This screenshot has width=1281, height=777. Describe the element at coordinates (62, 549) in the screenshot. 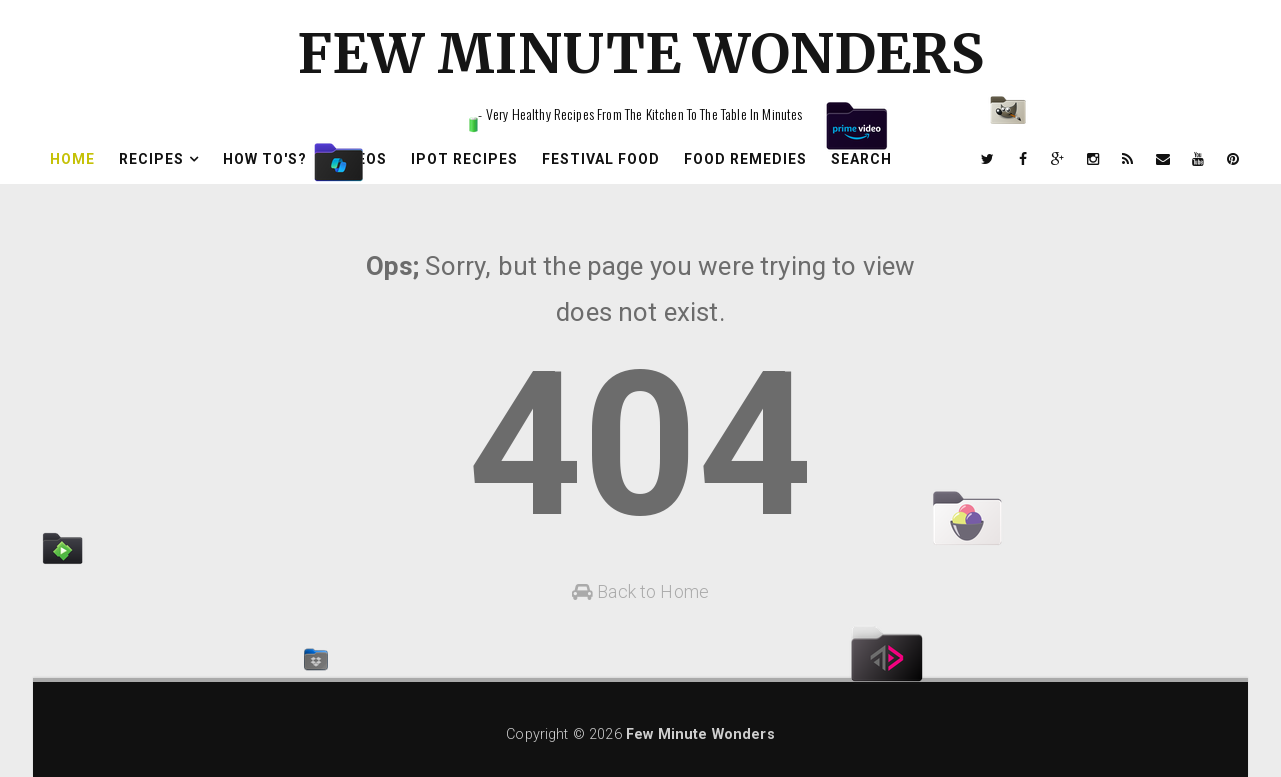

I see `open folder containing Emby media server files` at that location.